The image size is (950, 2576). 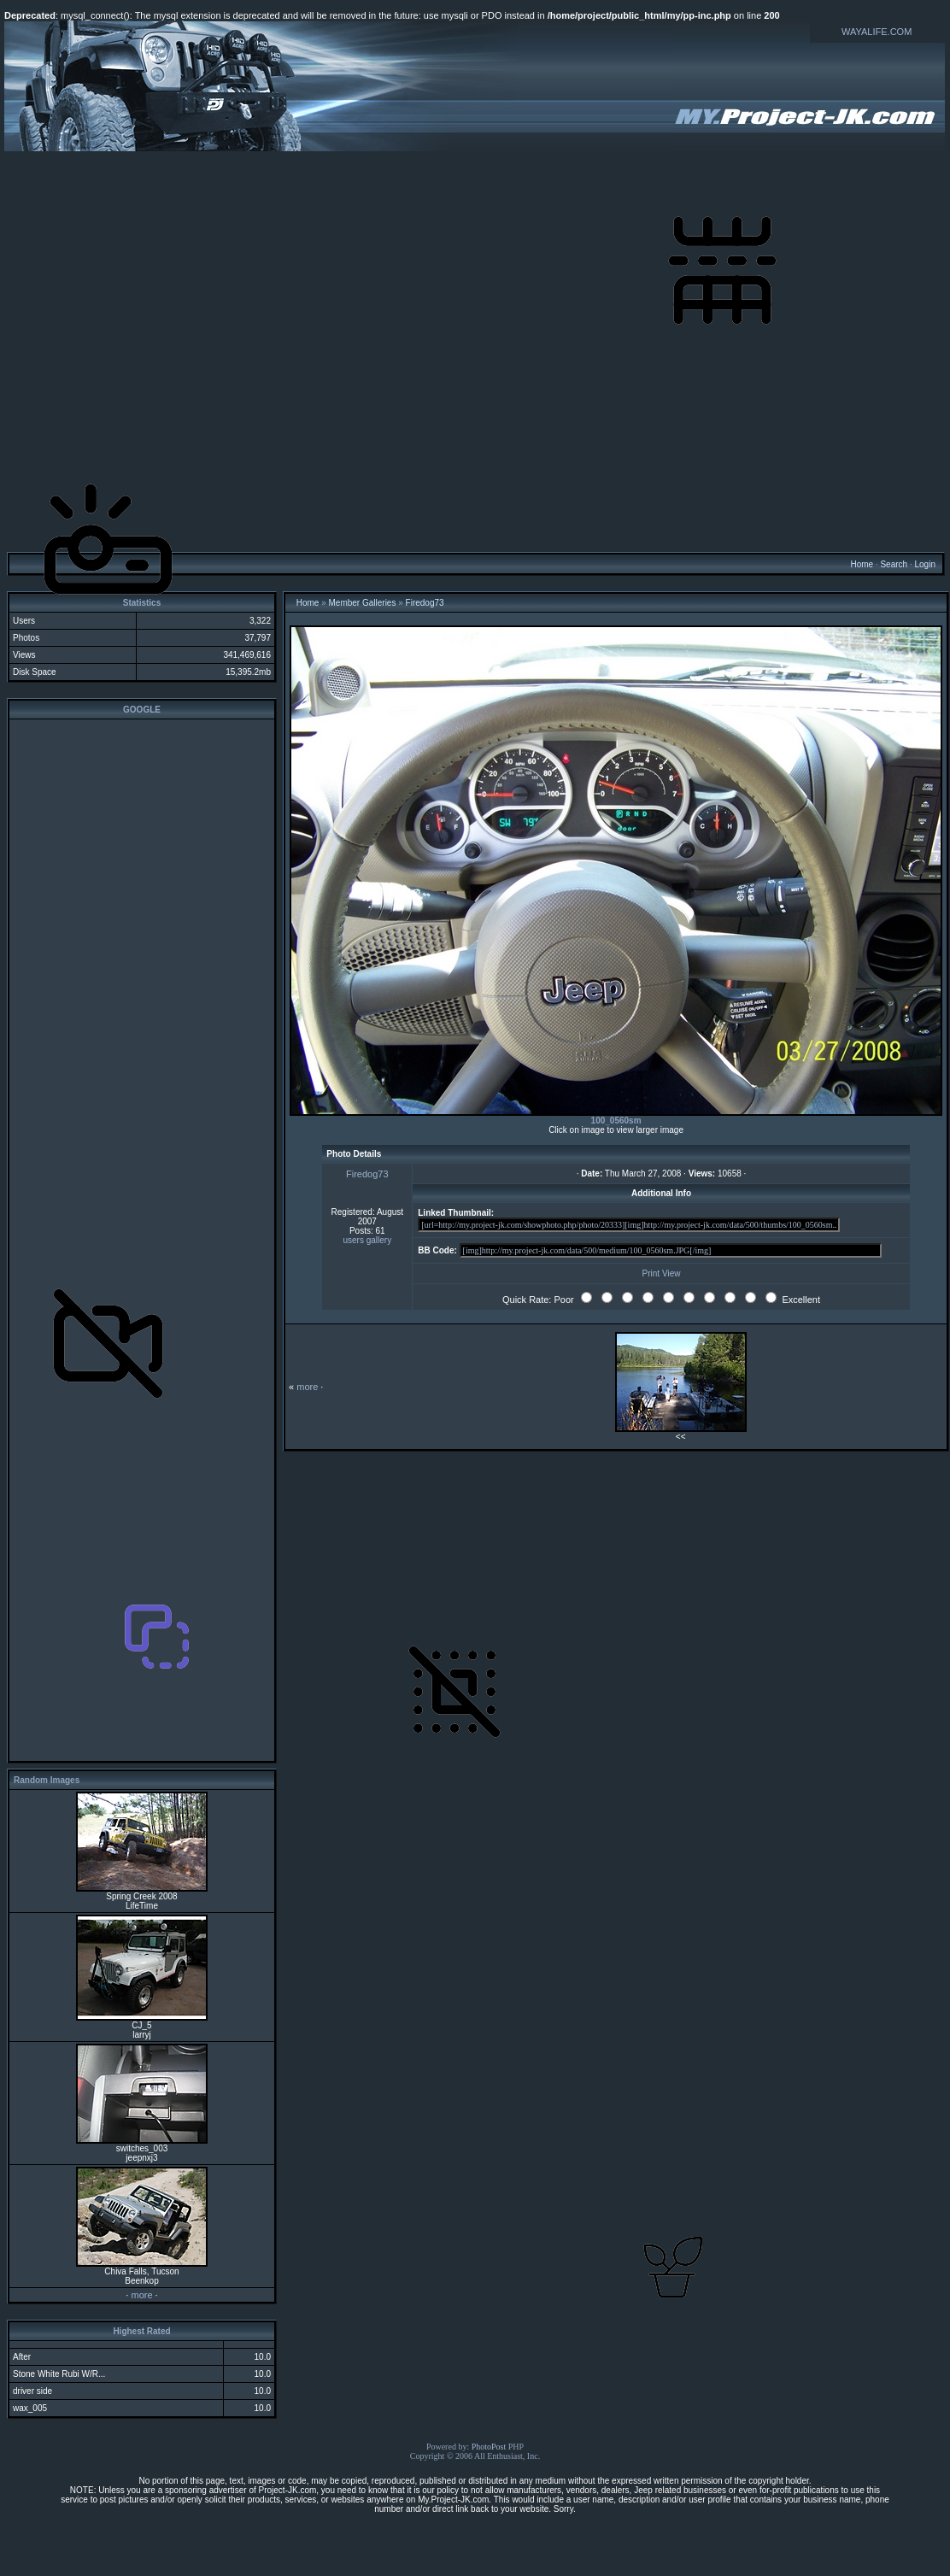 I want to click on subtract or remove a selected shape, so click(x=156, y=1636).